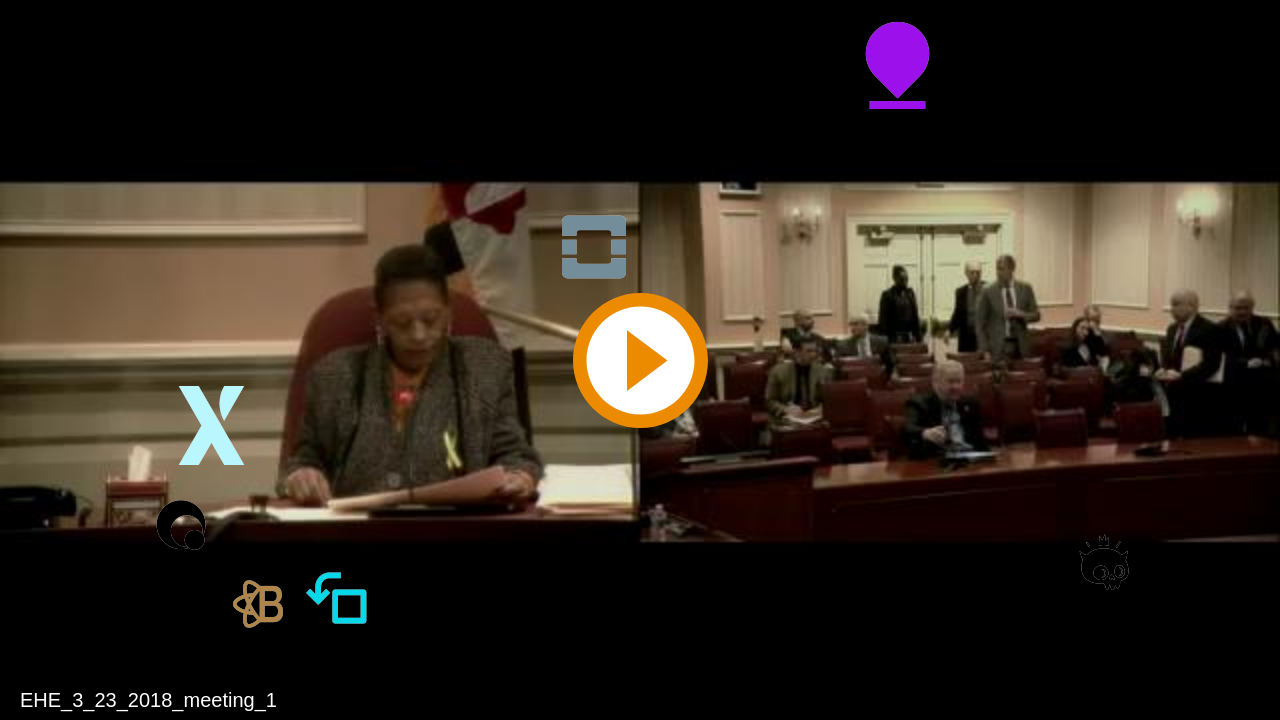 Image resolution: width=1280 pixels, height=720 pixels. I want to click on rotate object counterclockwise, so click(338, 598).